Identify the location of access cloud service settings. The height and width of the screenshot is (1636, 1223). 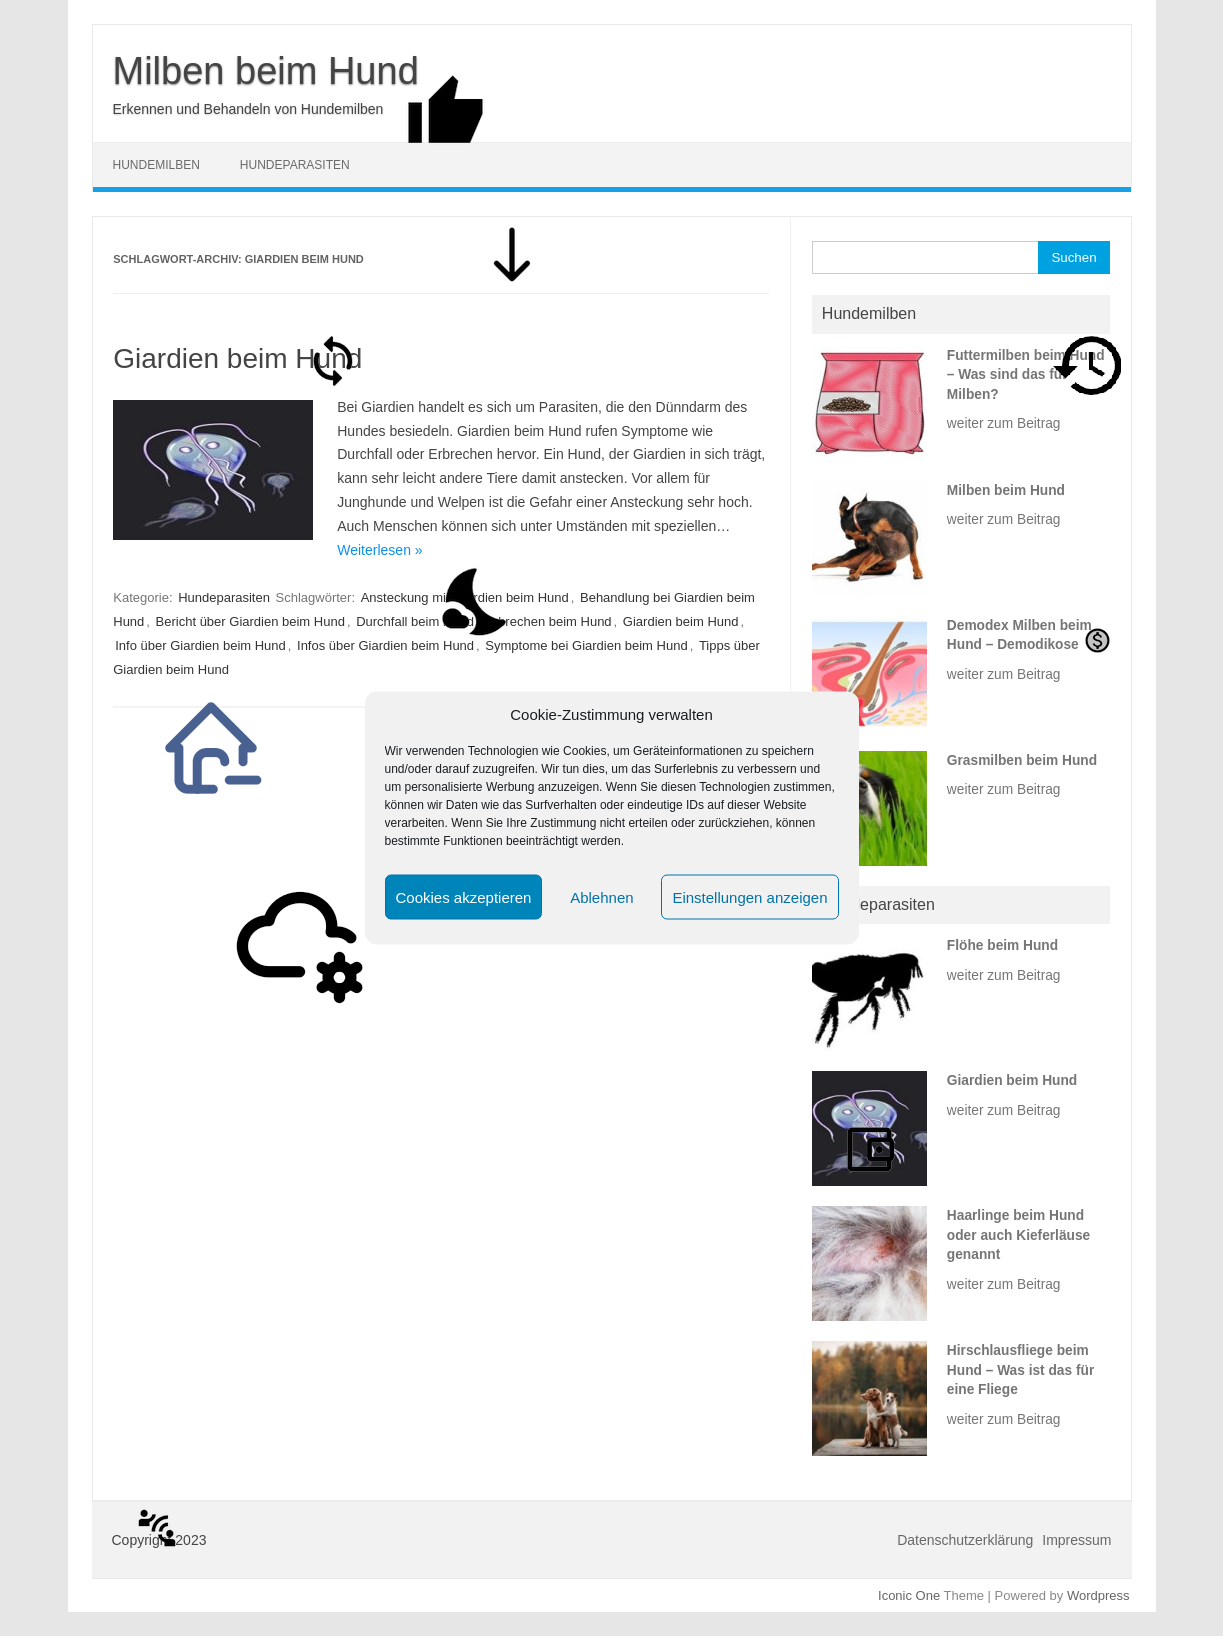
(299, 937).